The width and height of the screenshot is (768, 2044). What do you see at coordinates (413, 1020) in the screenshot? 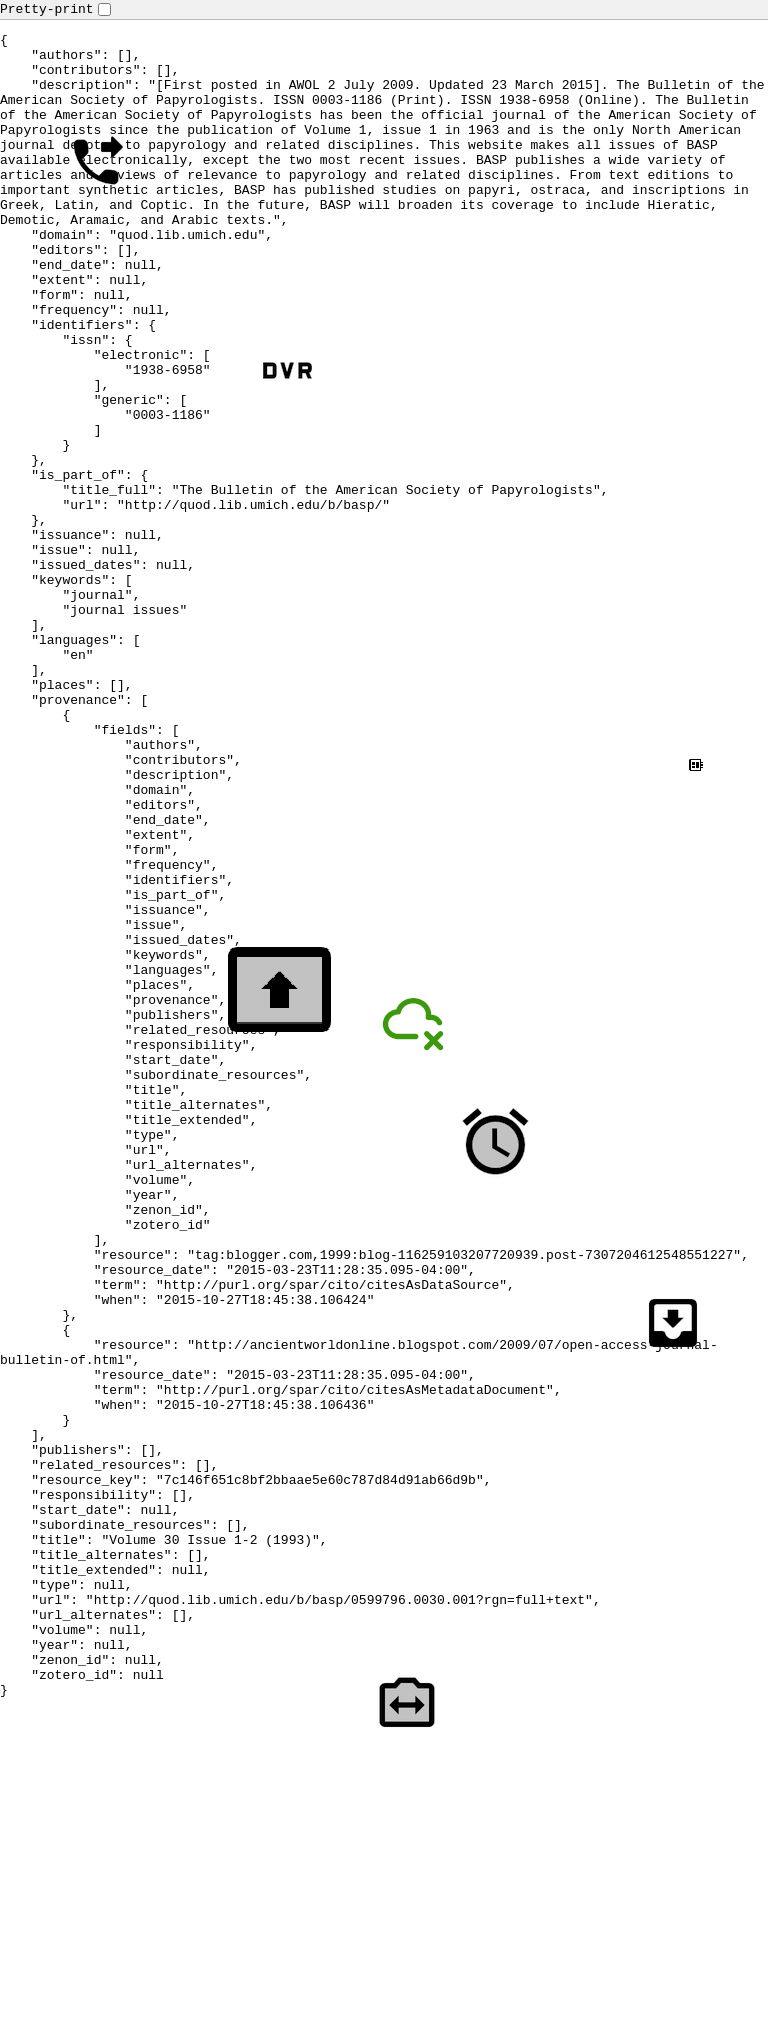
I see `disconnect from cloud storage` at bounding box center [413, 1020].